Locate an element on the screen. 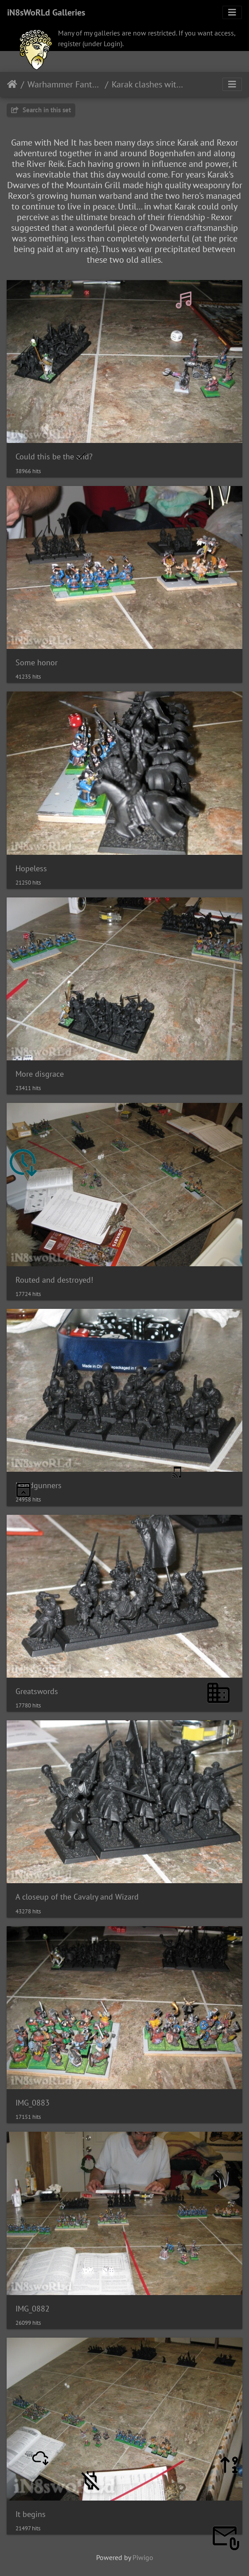 This screenshot has width=249, height=2576. confirm or submit an action is located at coordinates (81, 455).